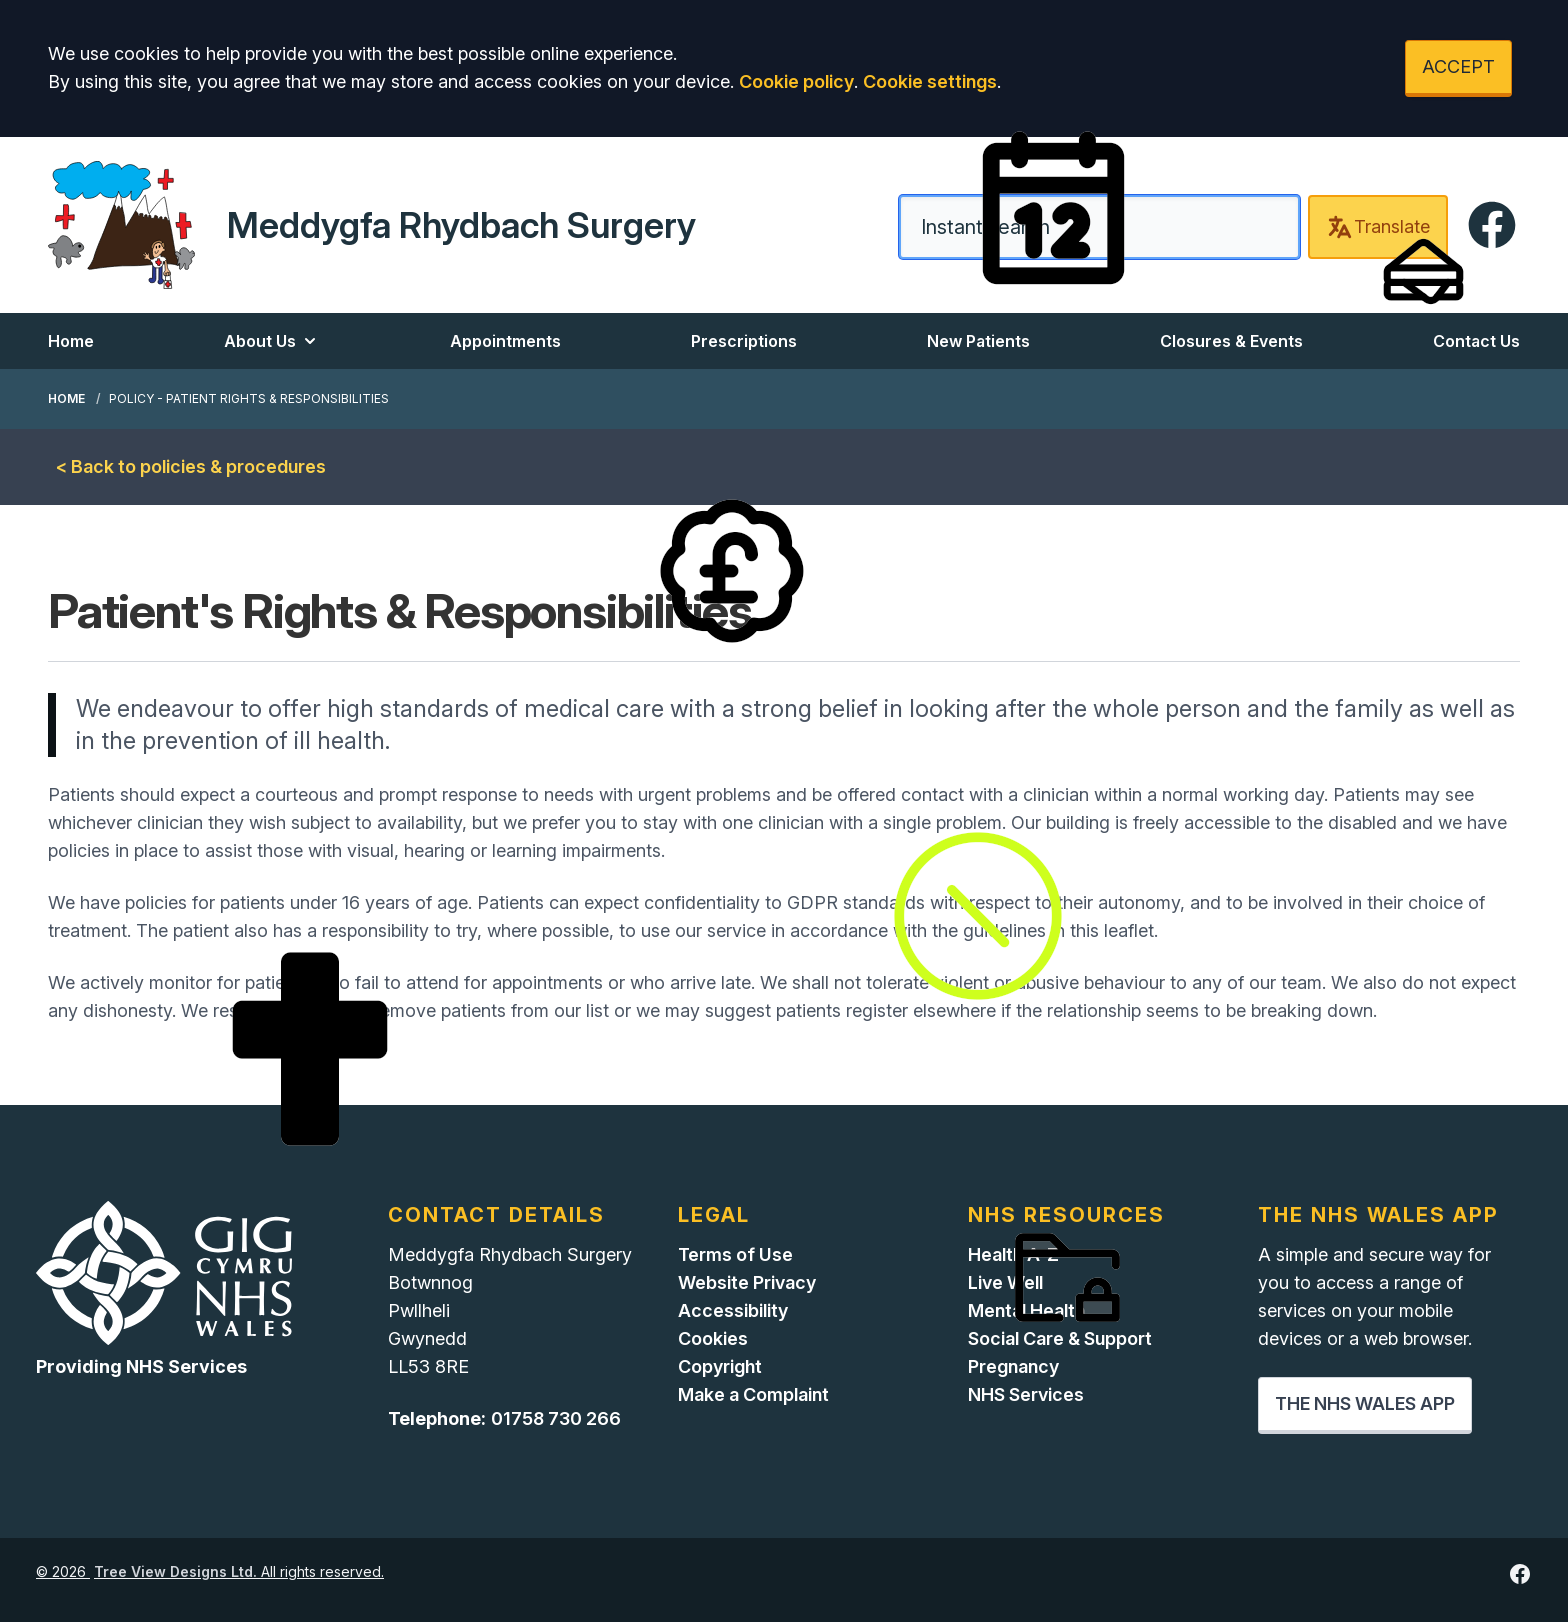  Describe the element at coordinates (1053, 213) in the screenshot. I see `view calendar or scheduled events` at that location.